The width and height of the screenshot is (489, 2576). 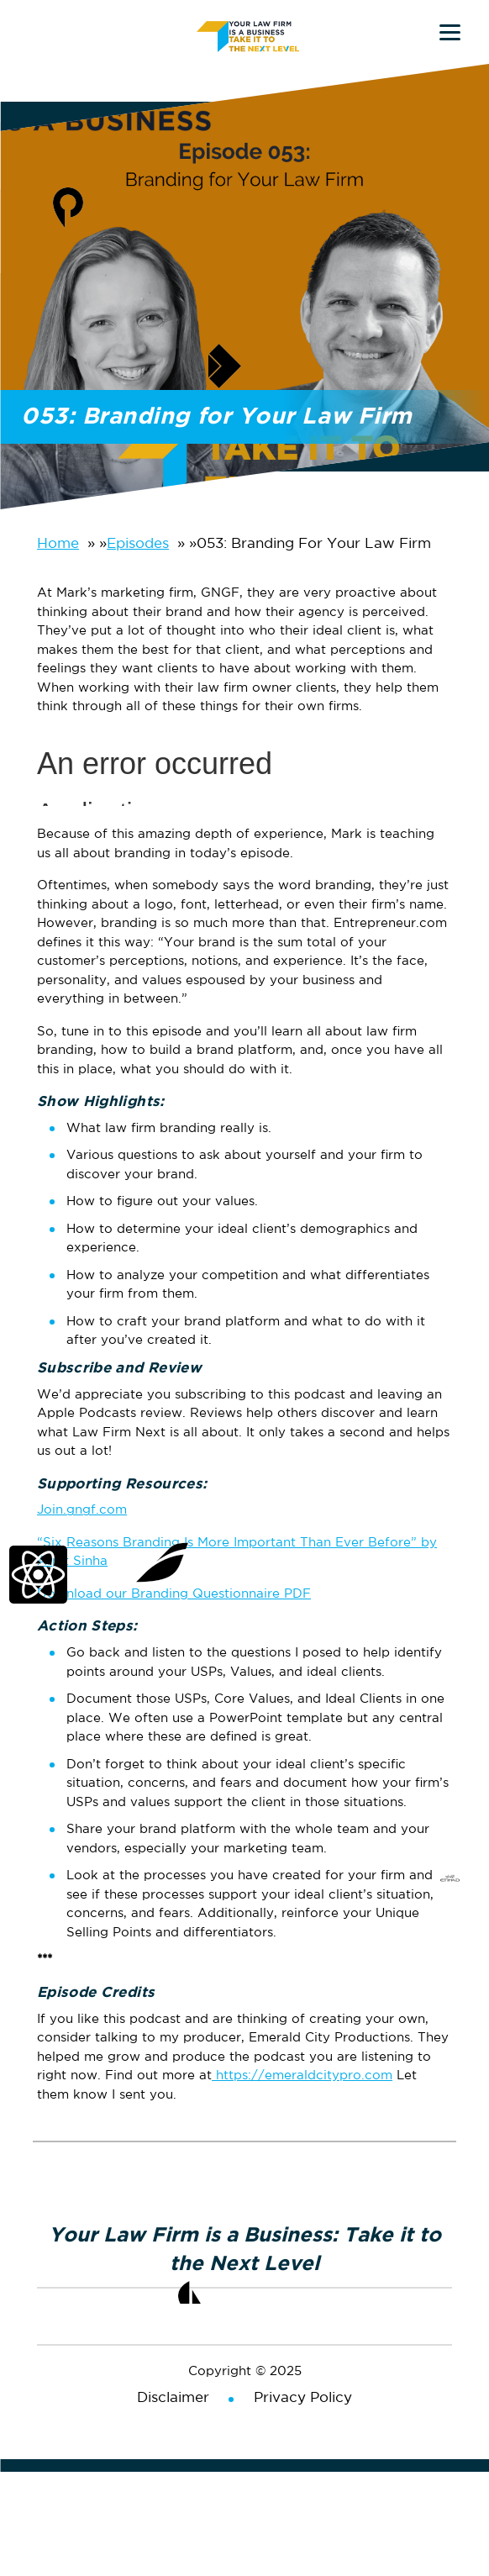 I want to click on player.me logo, so click(x=68, y=208).